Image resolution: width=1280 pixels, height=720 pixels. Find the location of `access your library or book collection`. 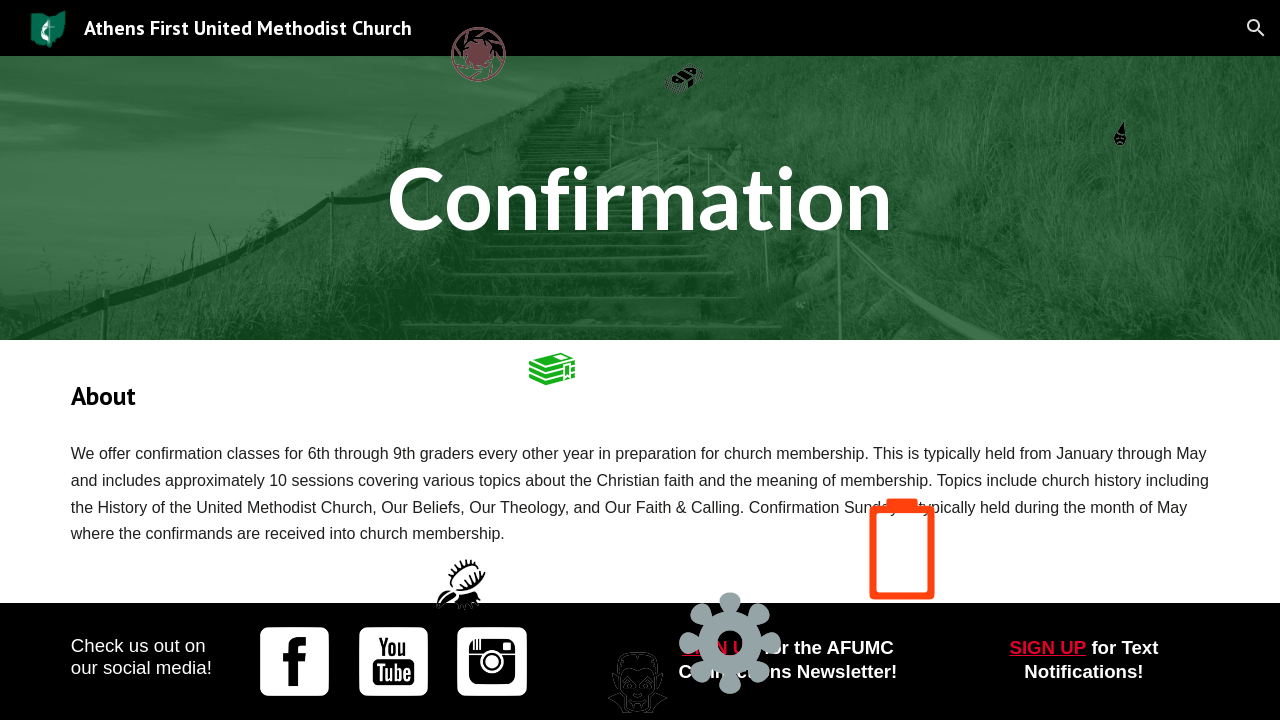

access your library or book collection is located at coordinates (552, 369).